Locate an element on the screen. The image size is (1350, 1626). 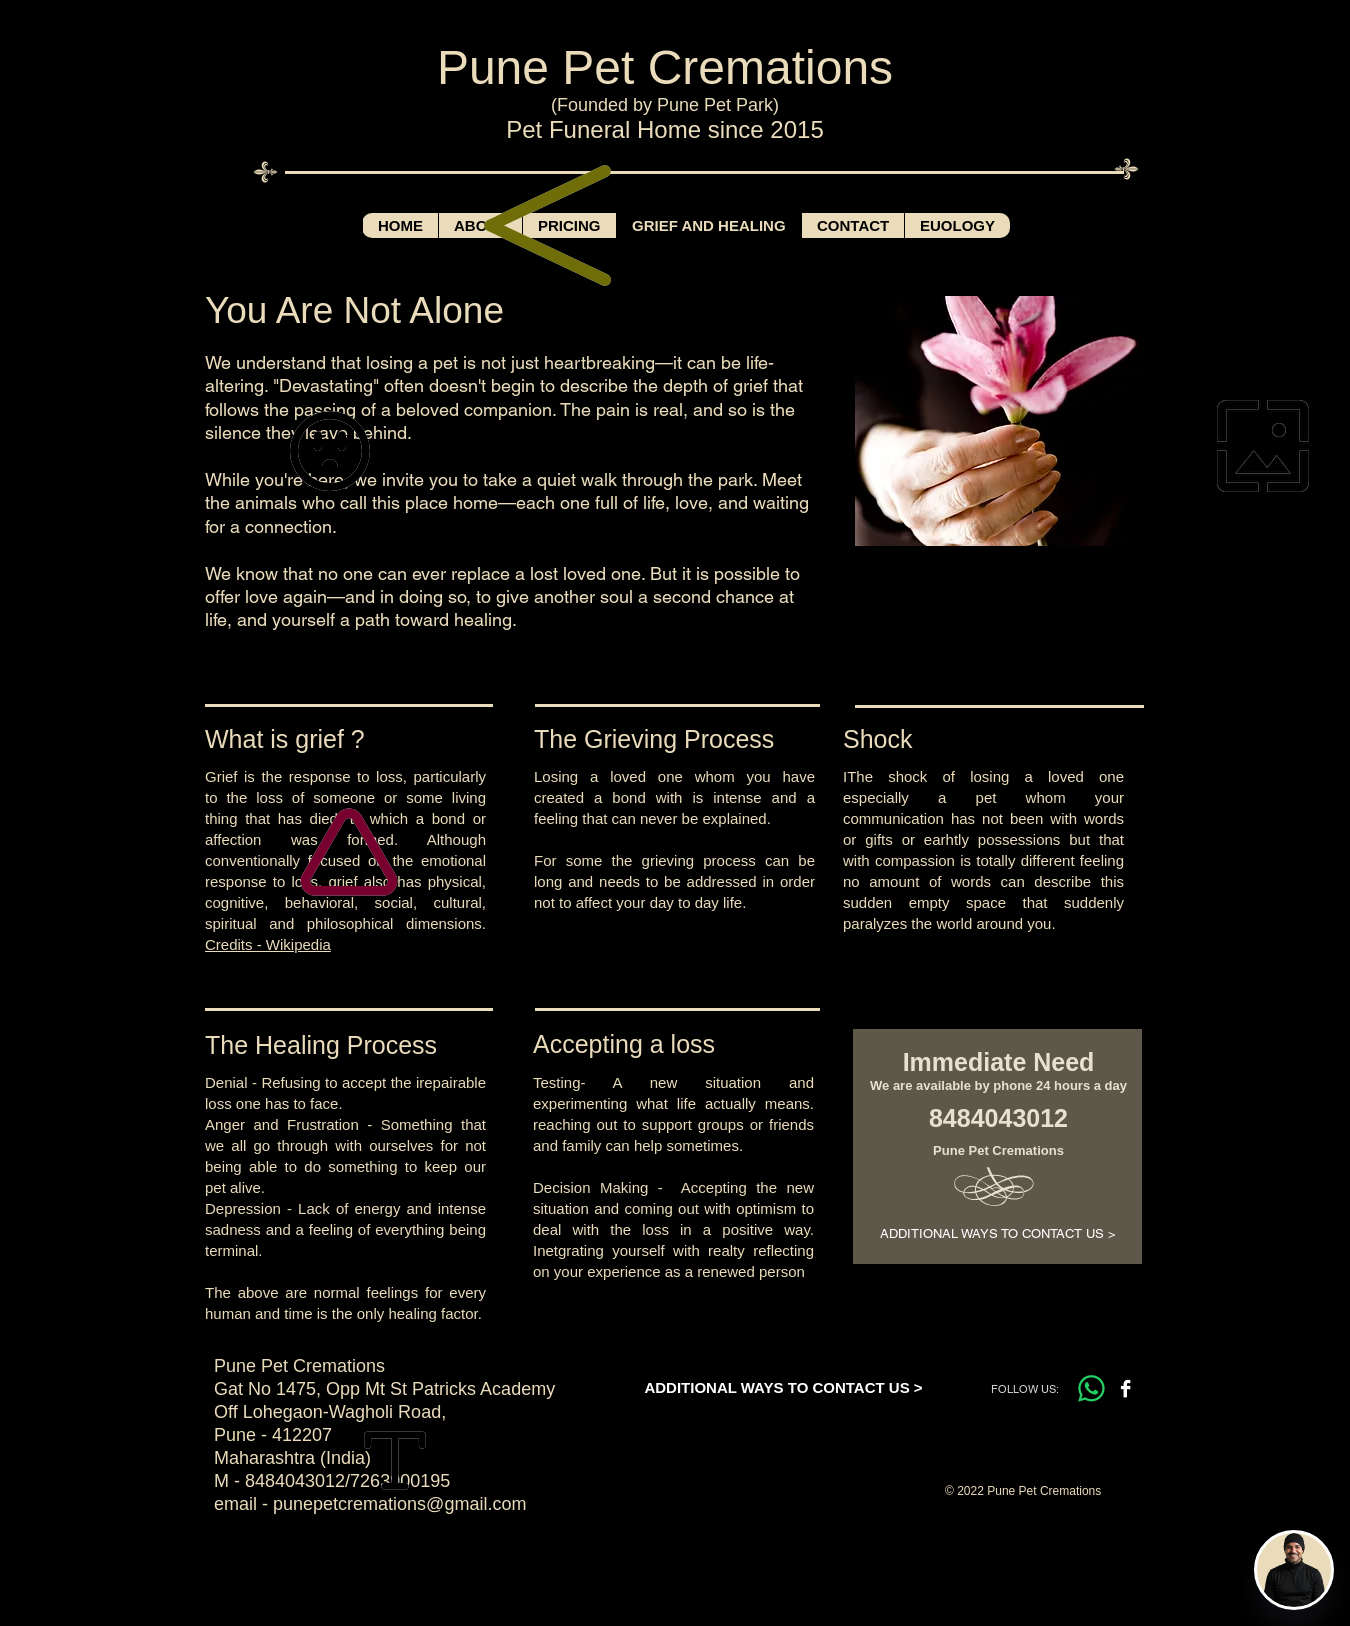
change wallpaper or background image is located at coordinates (1263, 446).